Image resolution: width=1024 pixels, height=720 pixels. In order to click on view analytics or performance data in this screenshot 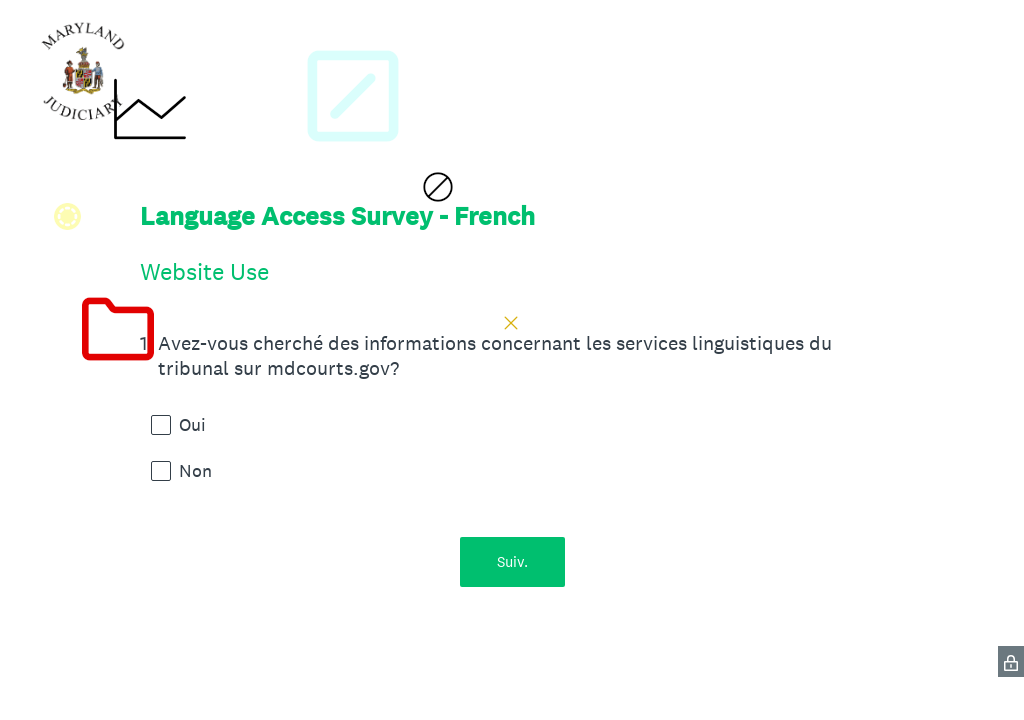, I will do `click(150, 109)`.